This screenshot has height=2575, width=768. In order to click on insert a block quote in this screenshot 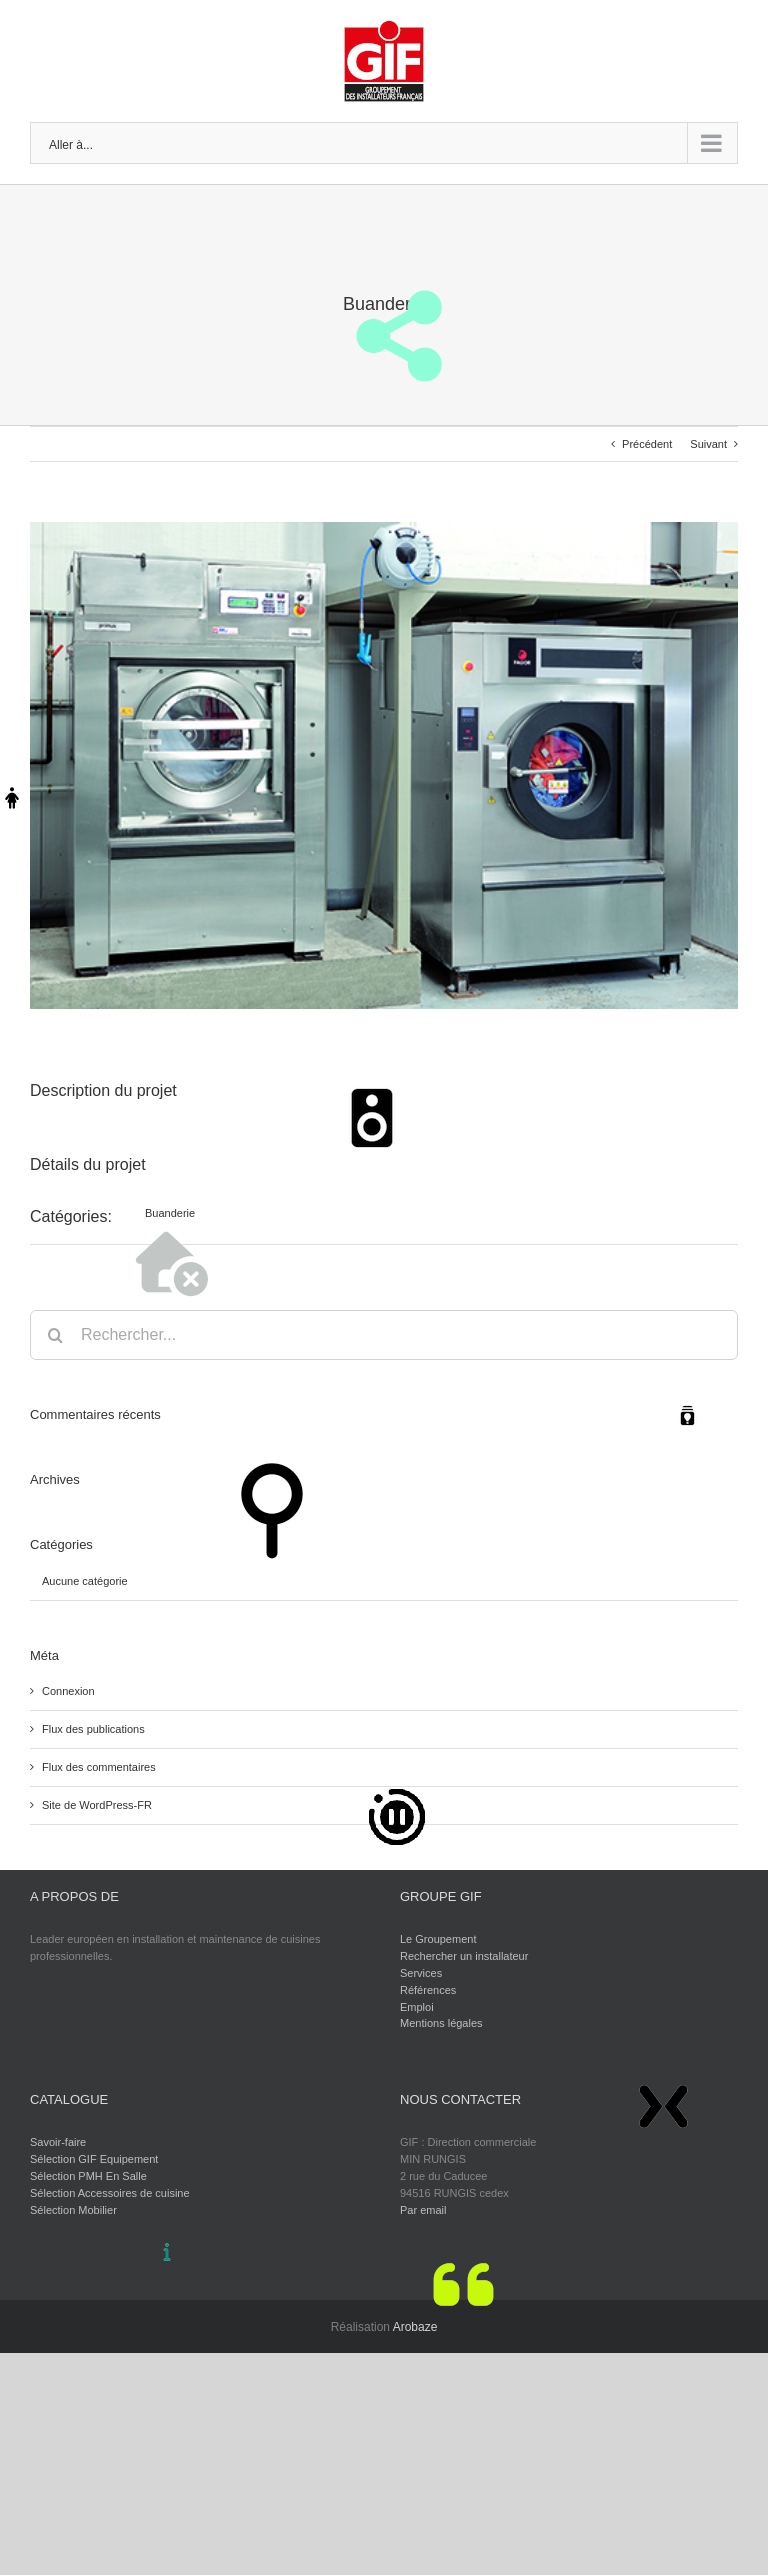, I will do `click(463, 2284)`.